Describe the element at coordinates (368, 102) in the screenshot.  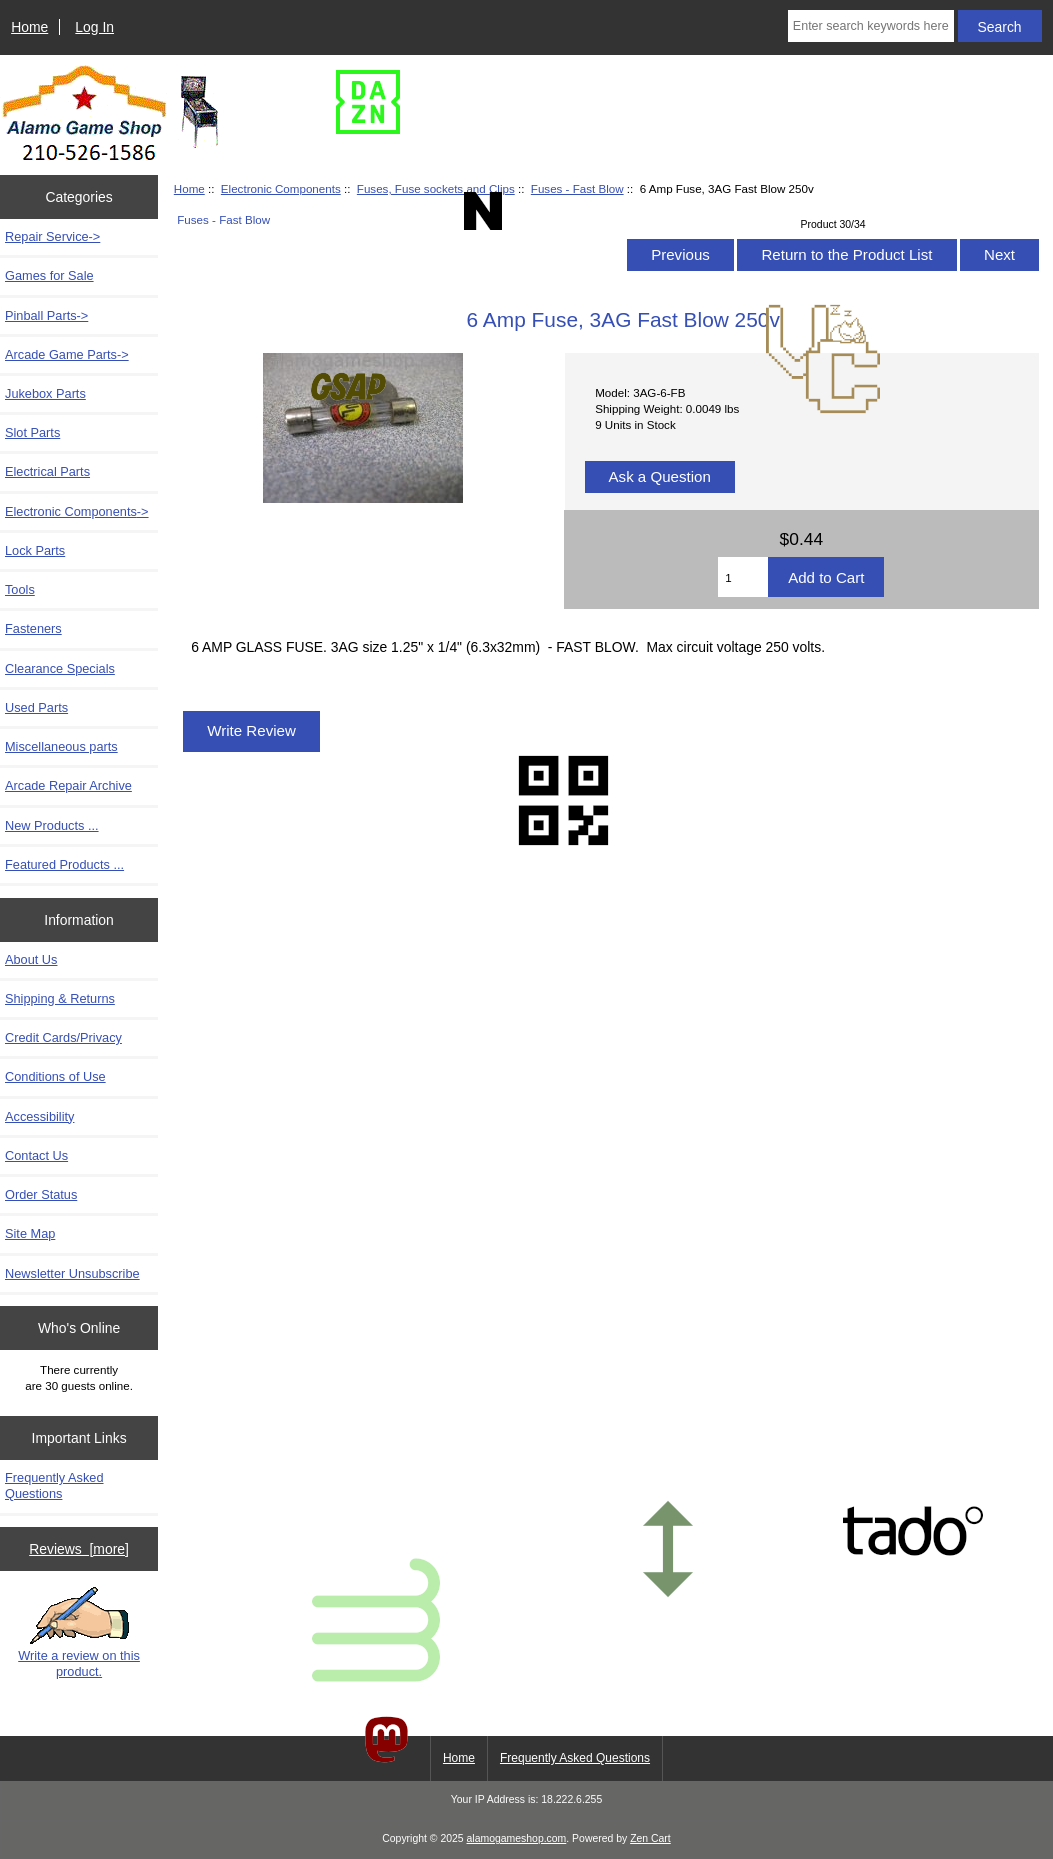
I see `open the DAZN sports streaming app` at that location.